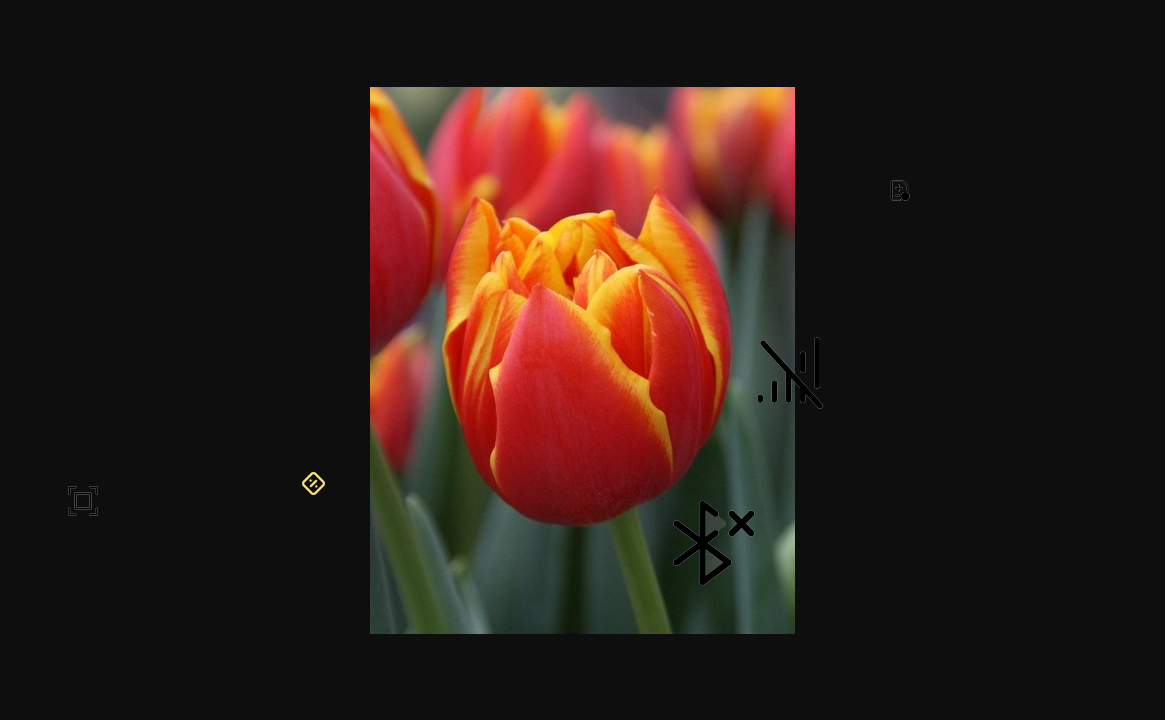 The height and width of the screenshot is (720, 1165). I want to click on view discount or promotional offer, so click(313, 483).